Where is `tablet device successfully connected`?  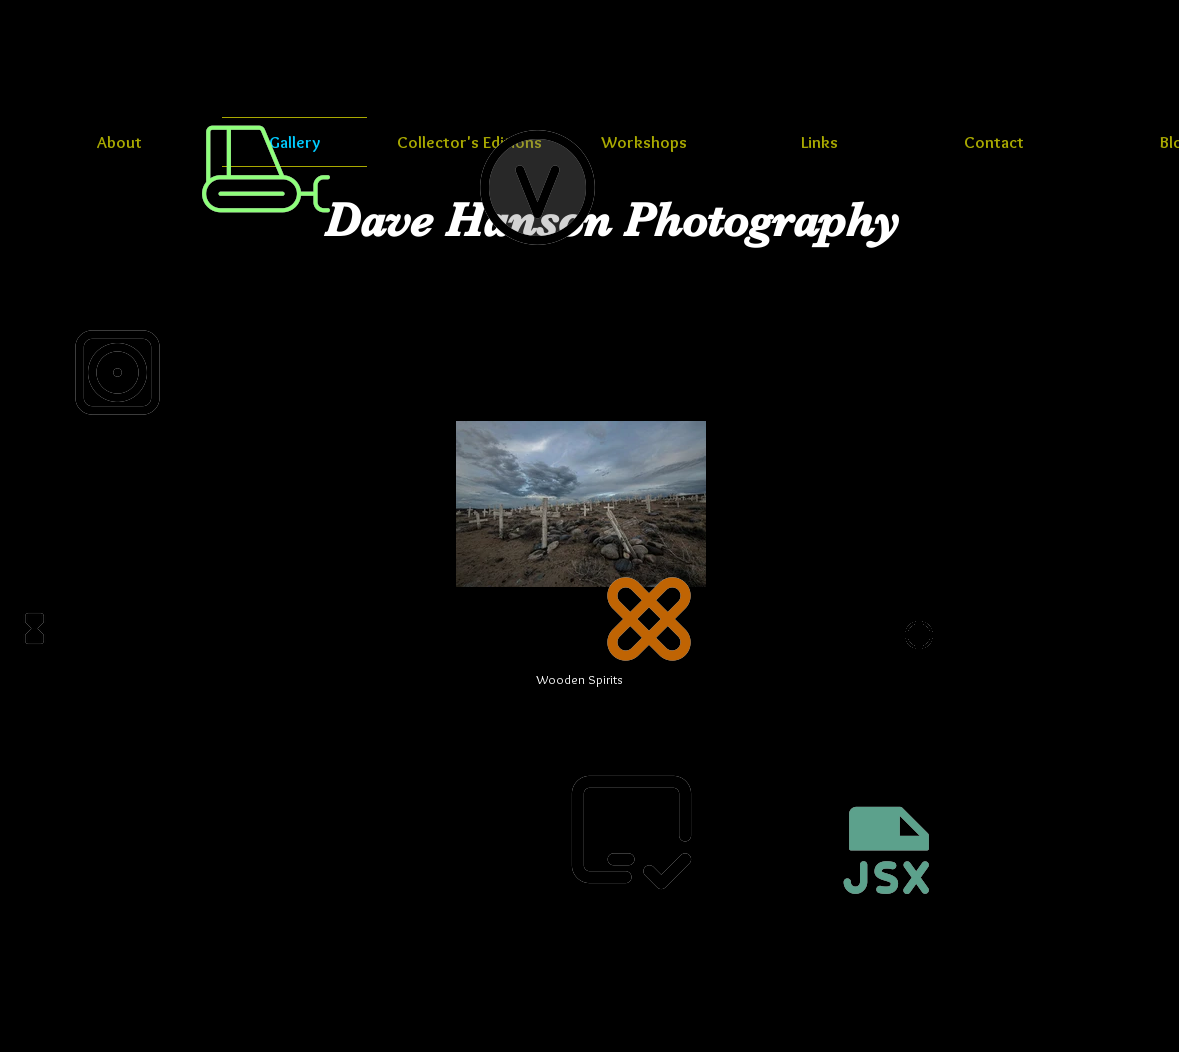 tablet device successfully connected is located at coordinates (631, 829).